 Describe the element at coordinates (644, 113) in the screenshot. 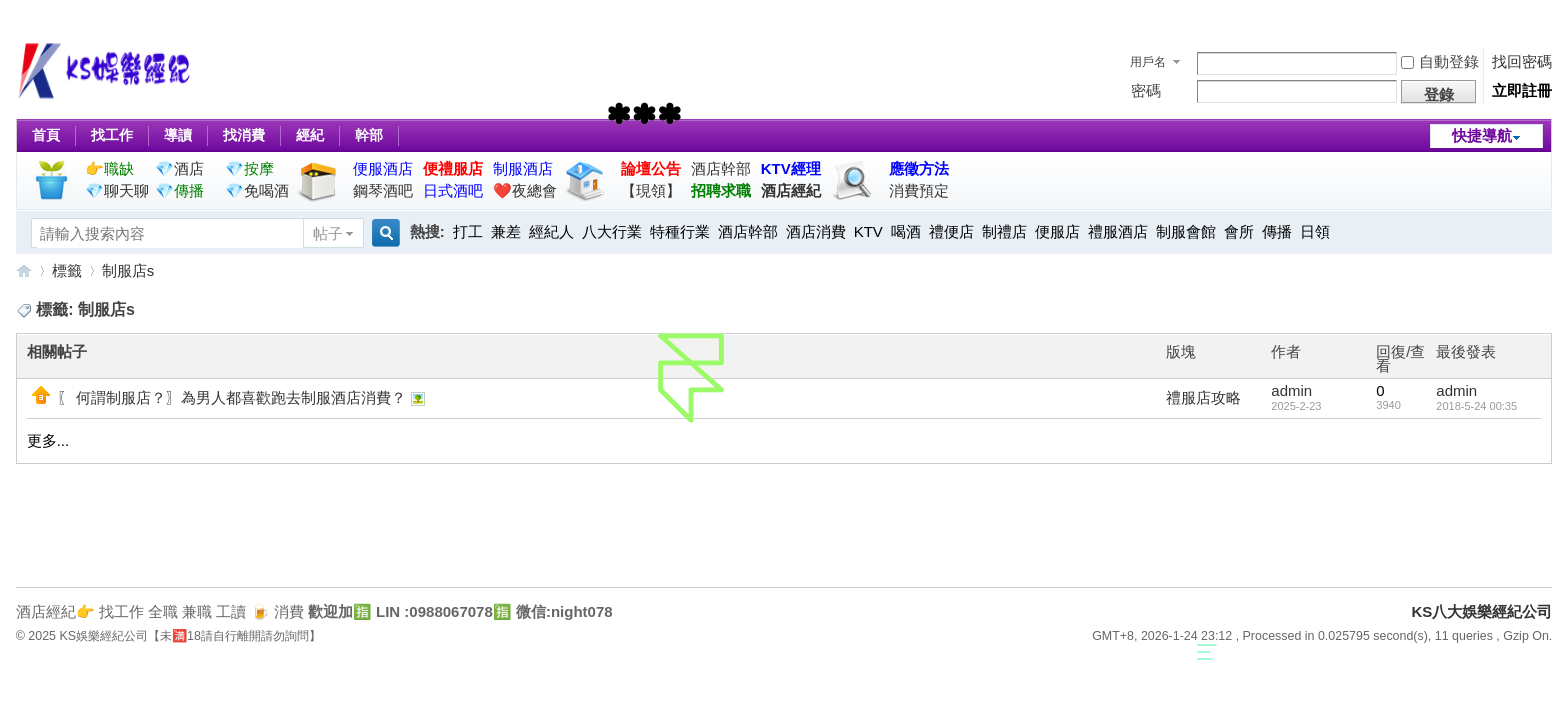

I see `enter or manage your password` at that location.